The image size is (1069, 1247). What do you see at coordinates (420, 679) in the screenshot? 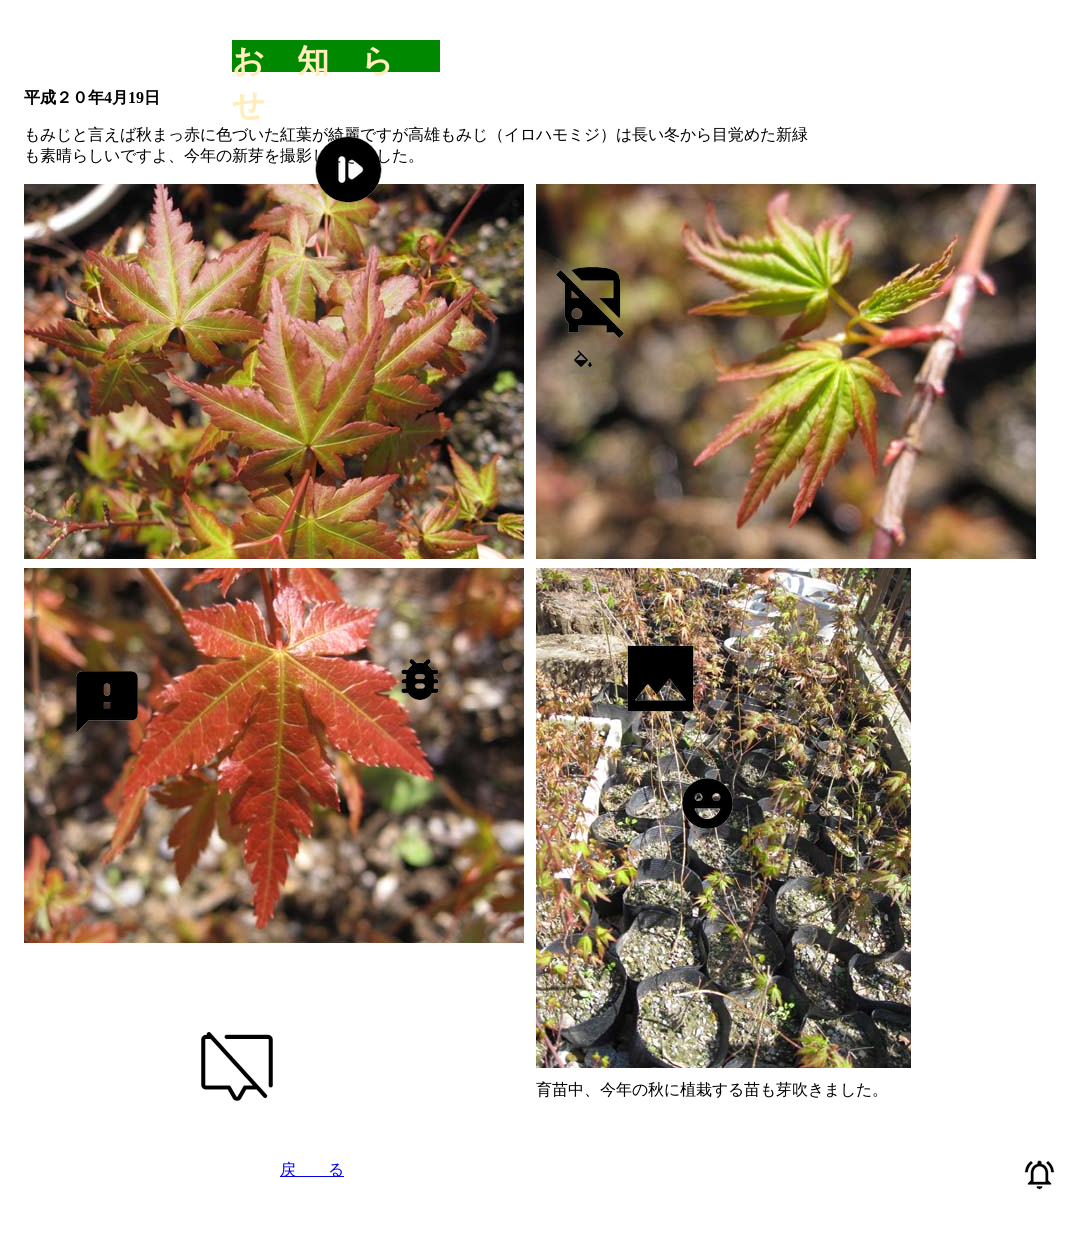
I see `report a bug or issue` at bounding box center [420, 679].